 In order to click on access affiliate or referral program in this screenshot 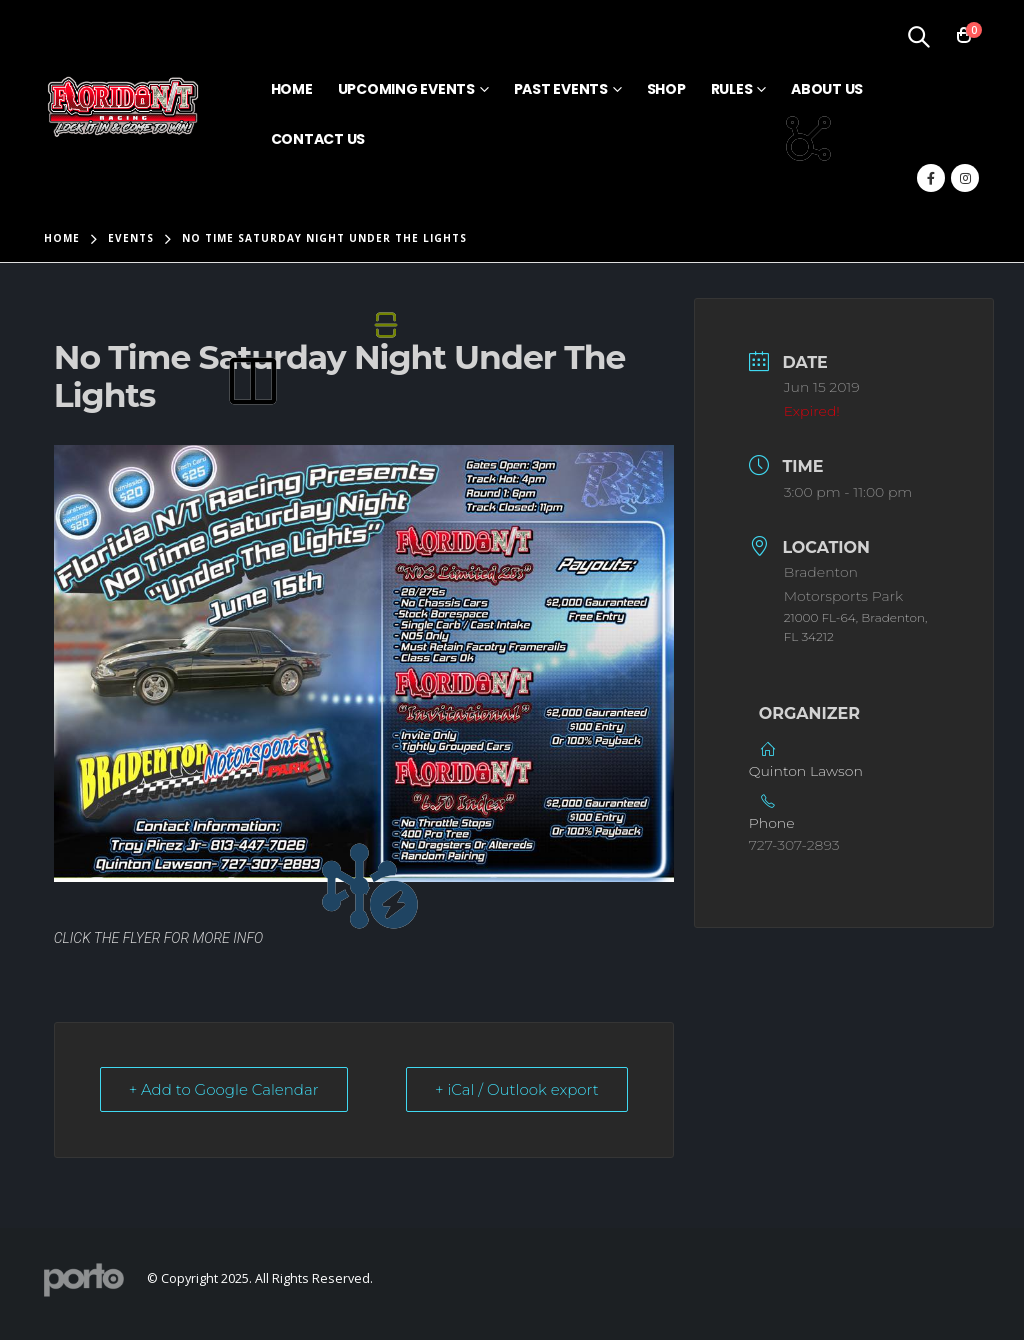, I will do `click(808, 138)`.